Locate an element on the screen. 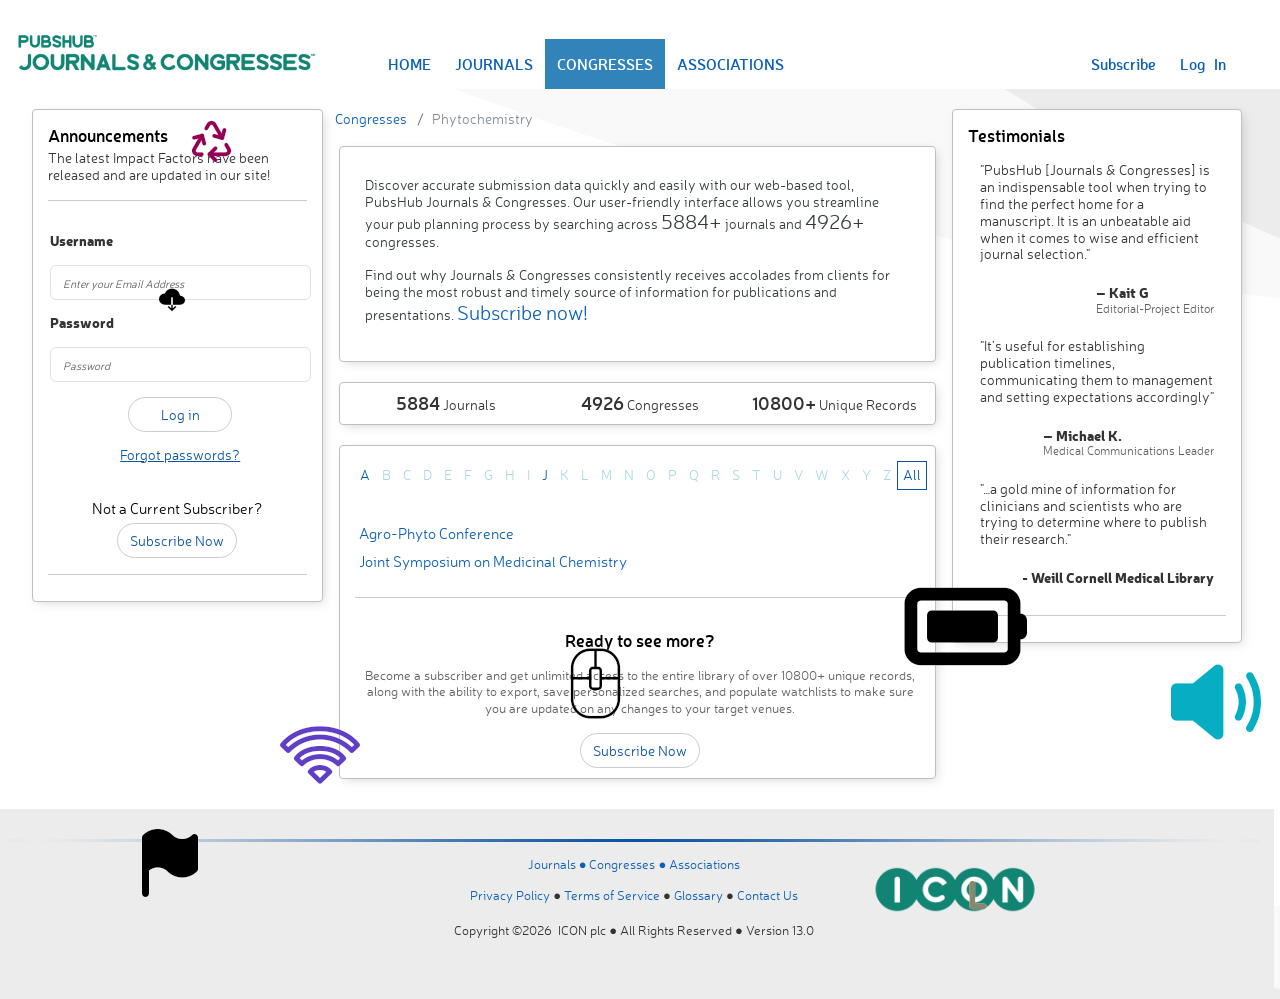 Image resolution: width=1280 pixels, height=999 pixels. download file from cloud storage is located at coordinates (172, 300).